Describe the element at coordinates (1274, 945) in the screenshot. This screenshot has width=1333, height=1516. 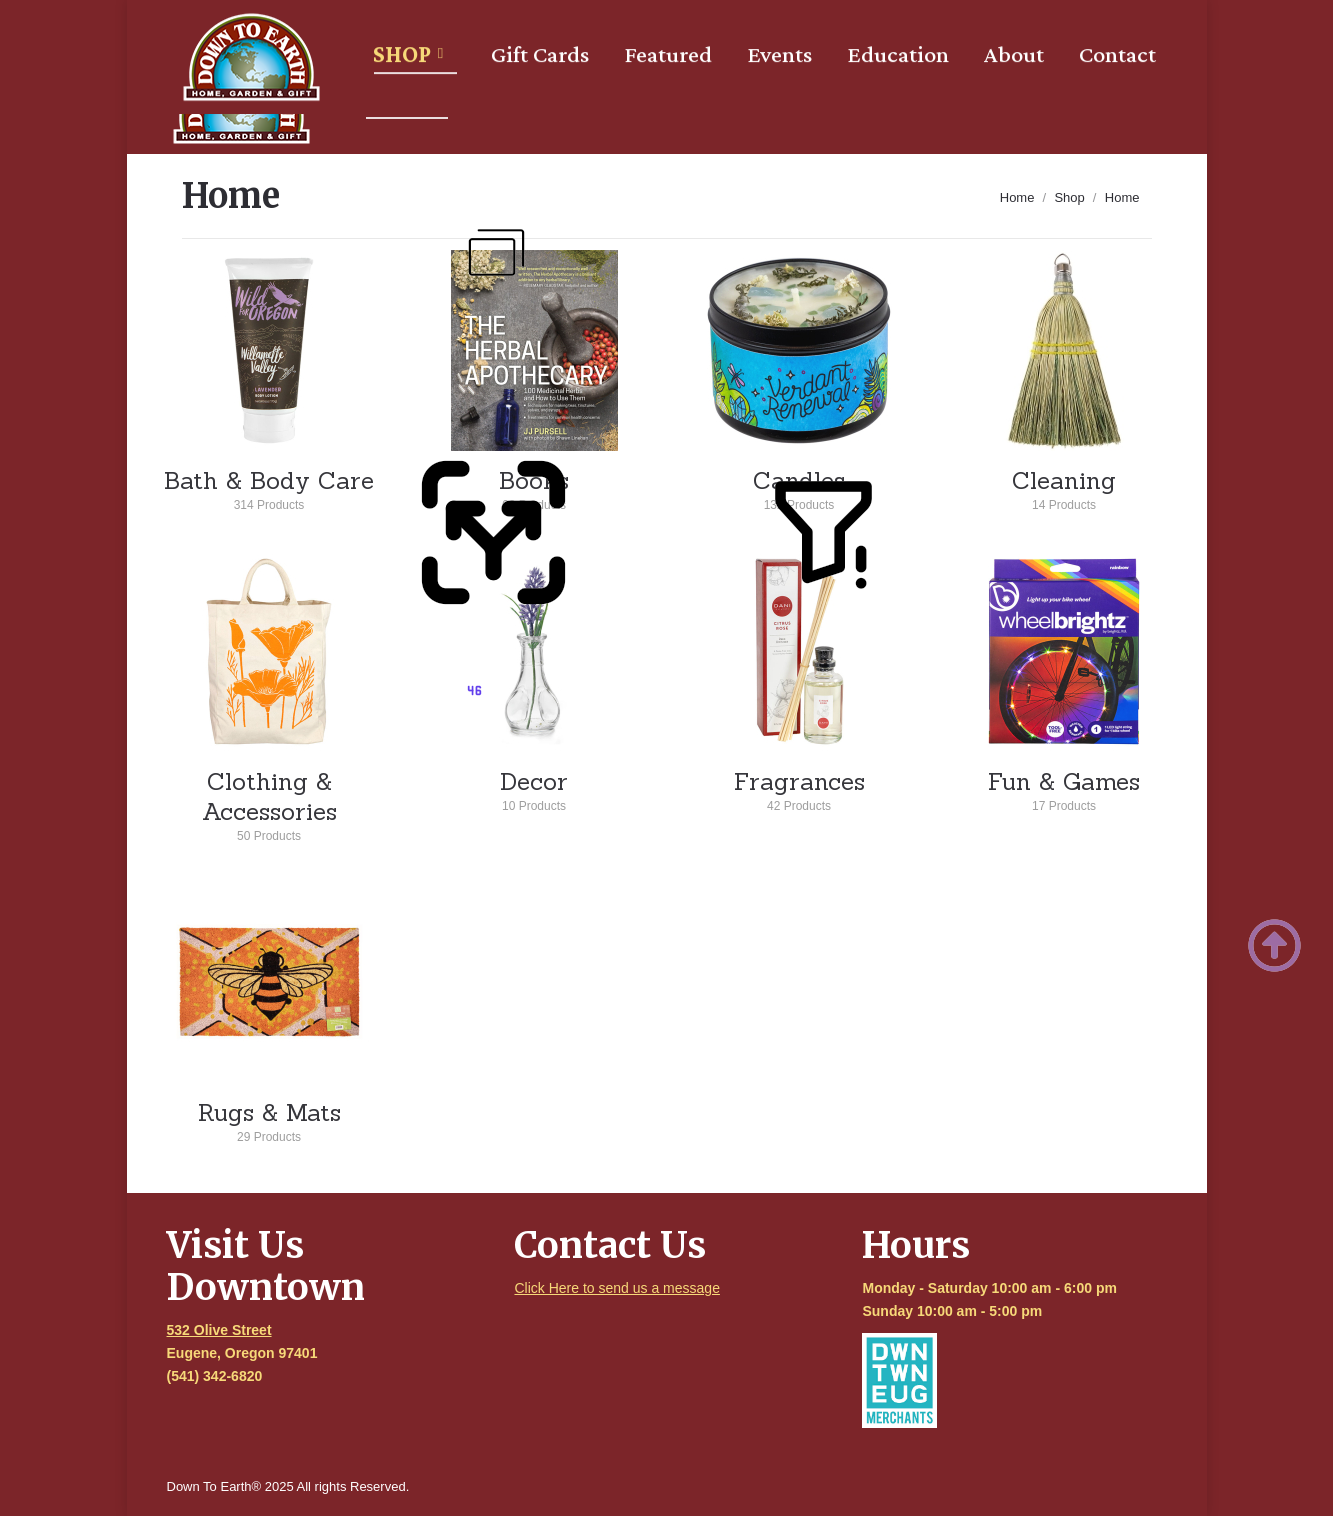
I see `scroll to top of page` at that location.